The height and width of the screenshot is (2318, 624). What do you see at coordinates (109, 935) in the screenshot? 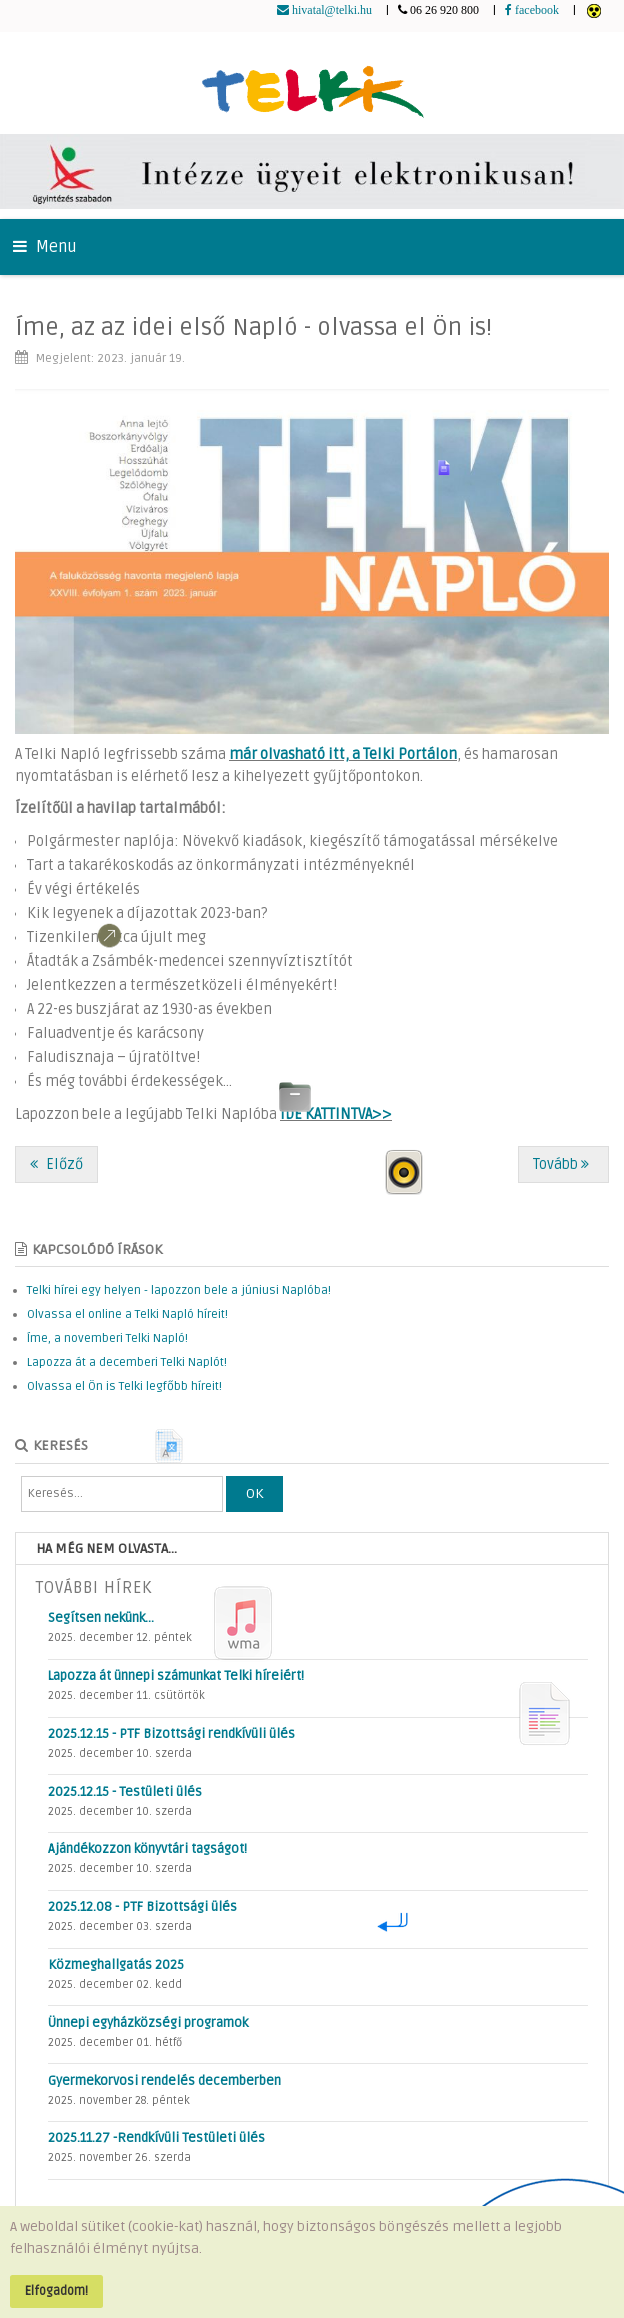
I see `indicates a symbolic link or shortcut to another file` at bounding box center [109, 935].